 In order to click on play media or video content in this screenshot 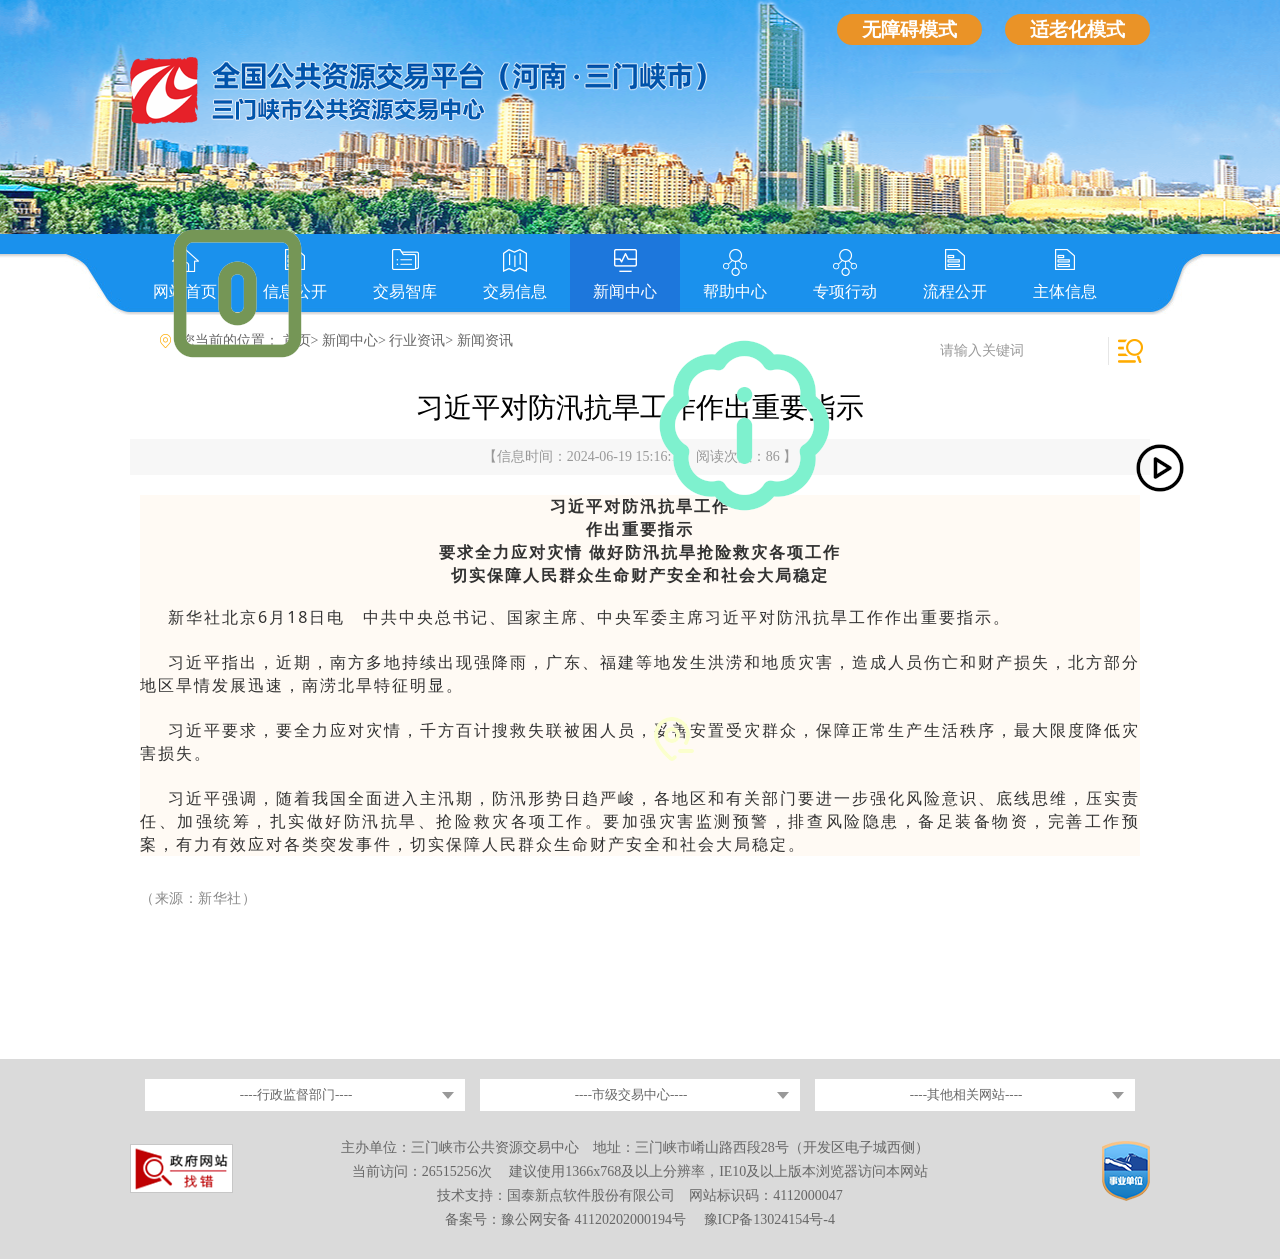, I will do `click(1160, 468)`.